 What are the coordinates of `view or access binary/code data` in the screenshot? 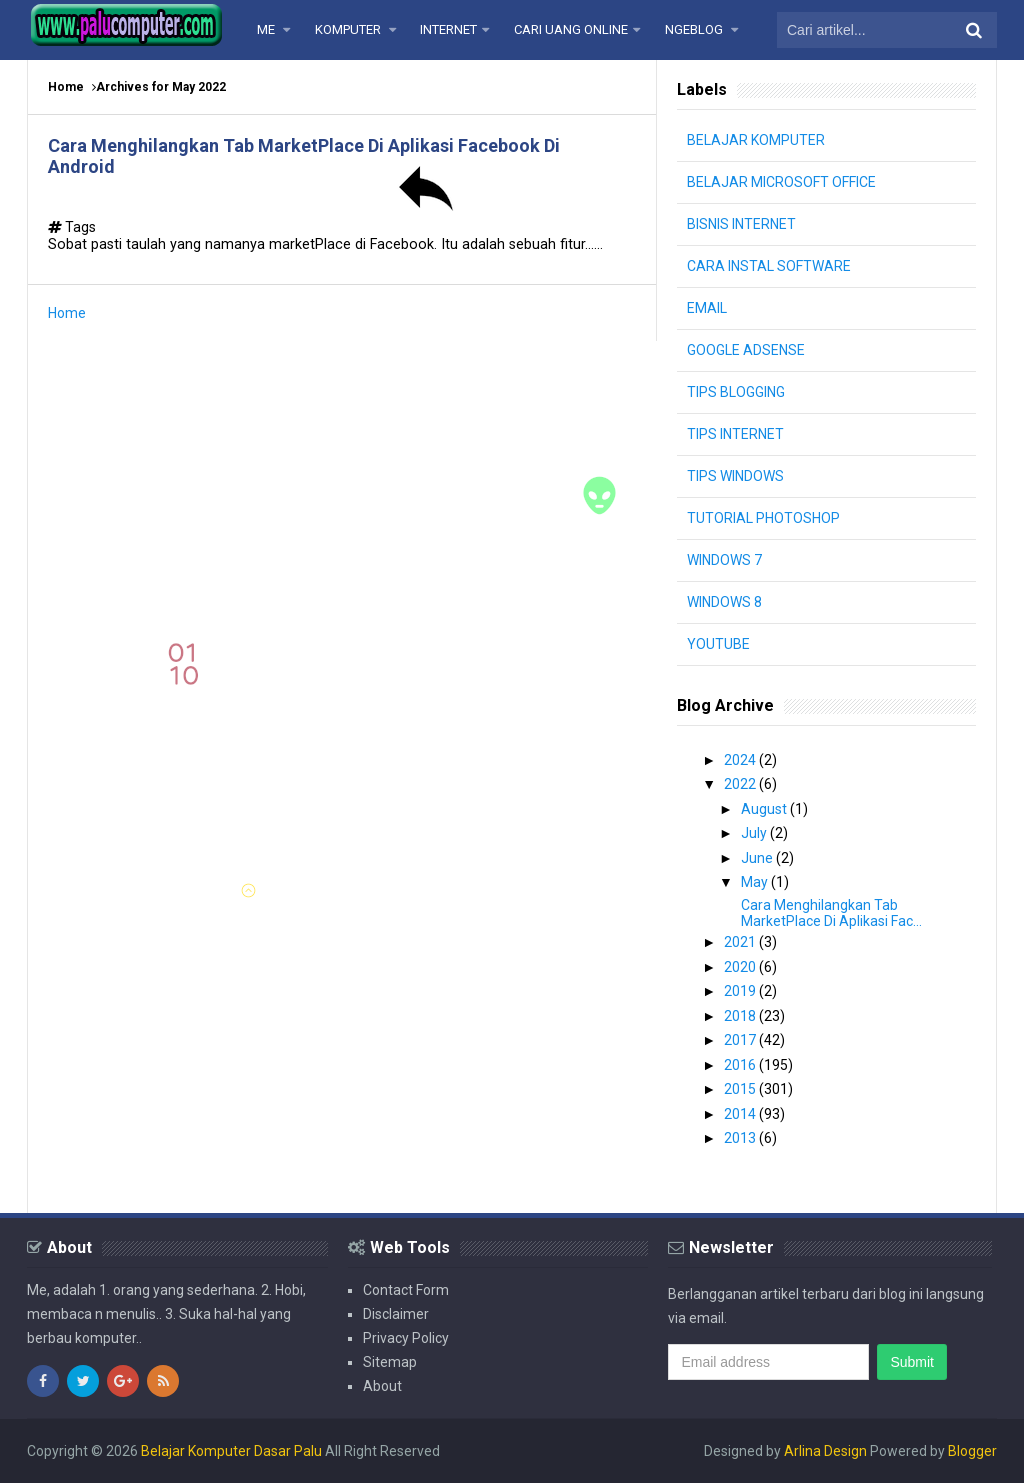 It's located at (183, 664).